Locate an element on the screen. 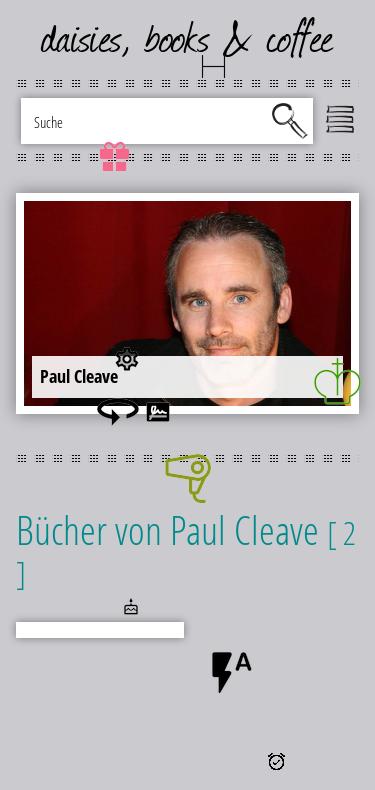 The width and height of the screenshot is (375, 790). remove or delete royal/premium status is located at coordinates (337, 384).